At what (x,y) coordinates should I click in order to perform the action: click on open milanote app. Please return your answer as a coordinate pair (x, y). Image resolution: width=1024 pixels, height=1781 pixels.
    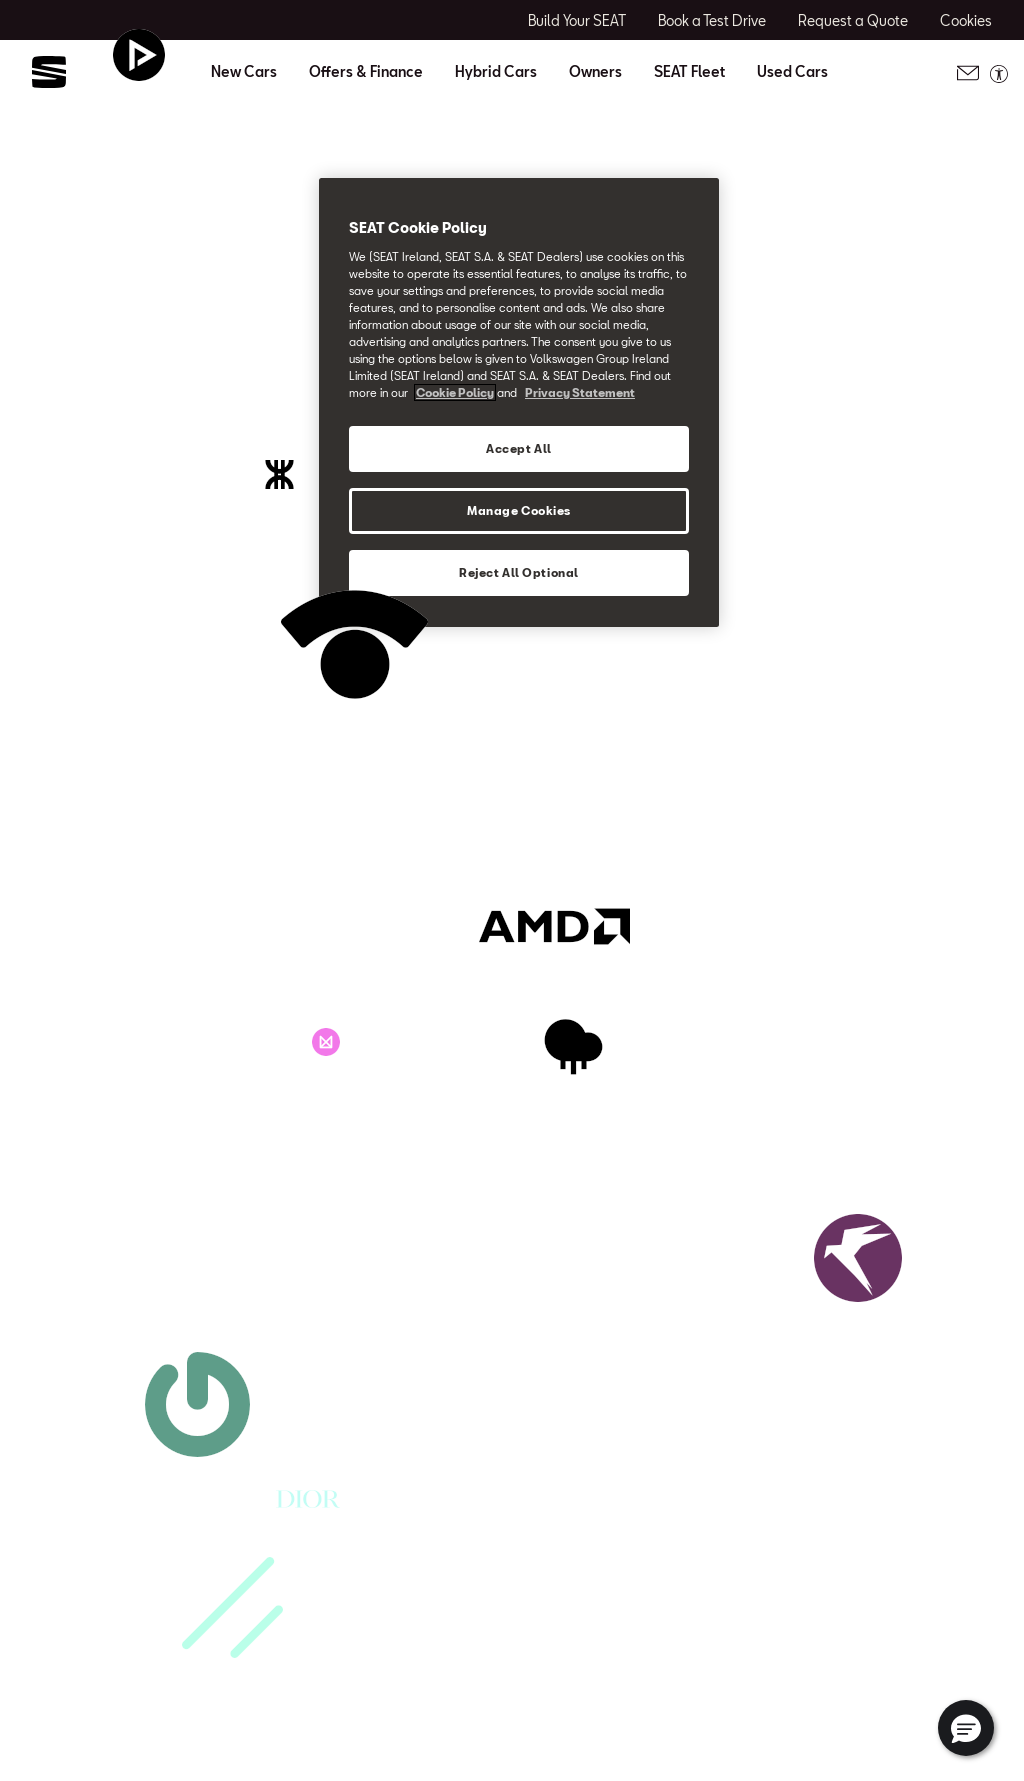
    Looking at the image, I should click on (326, 1042).